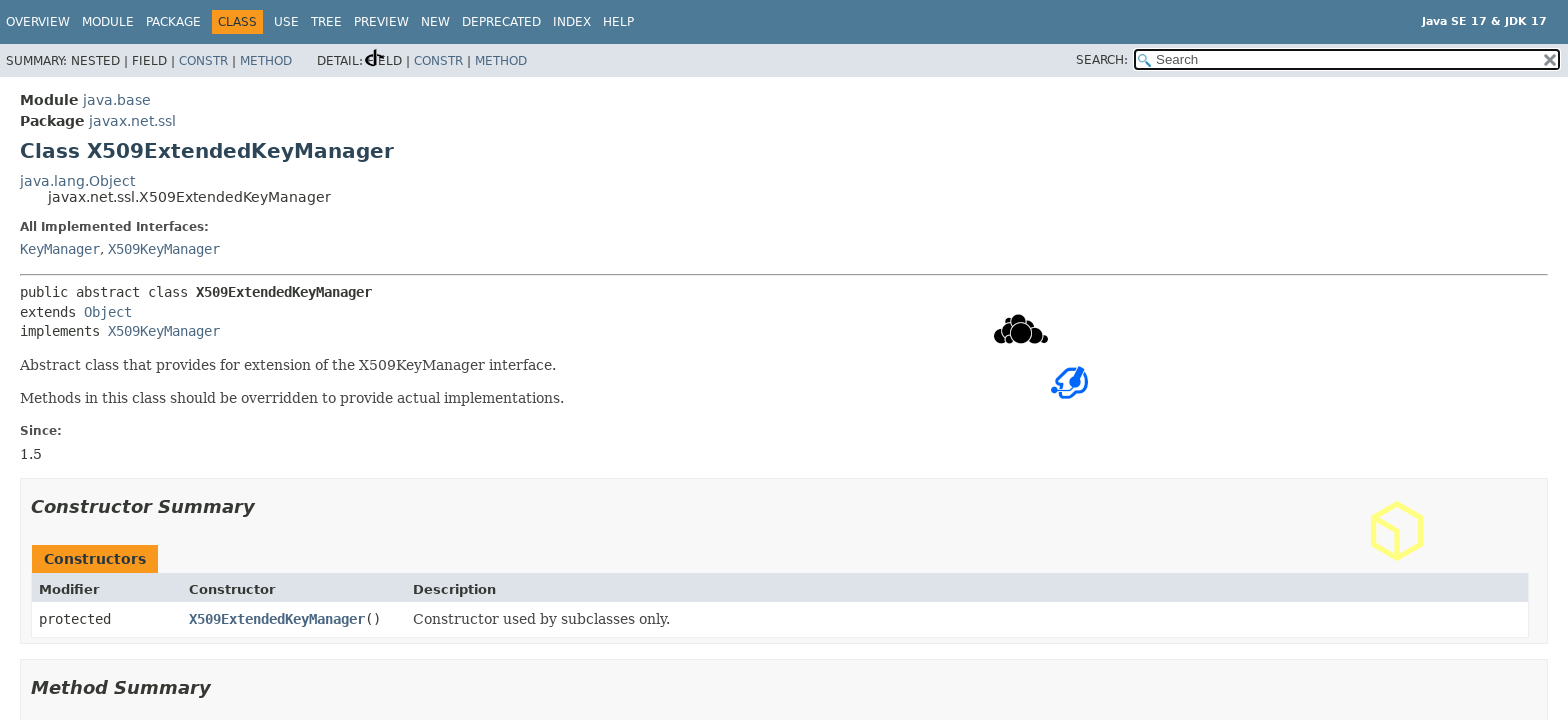 This screenshot has height=720, width=1568. What do you see at coordinates (1021, 329) in the screenshot?
I see `open owncloud file storage app` at bounding box center [1021, 329].